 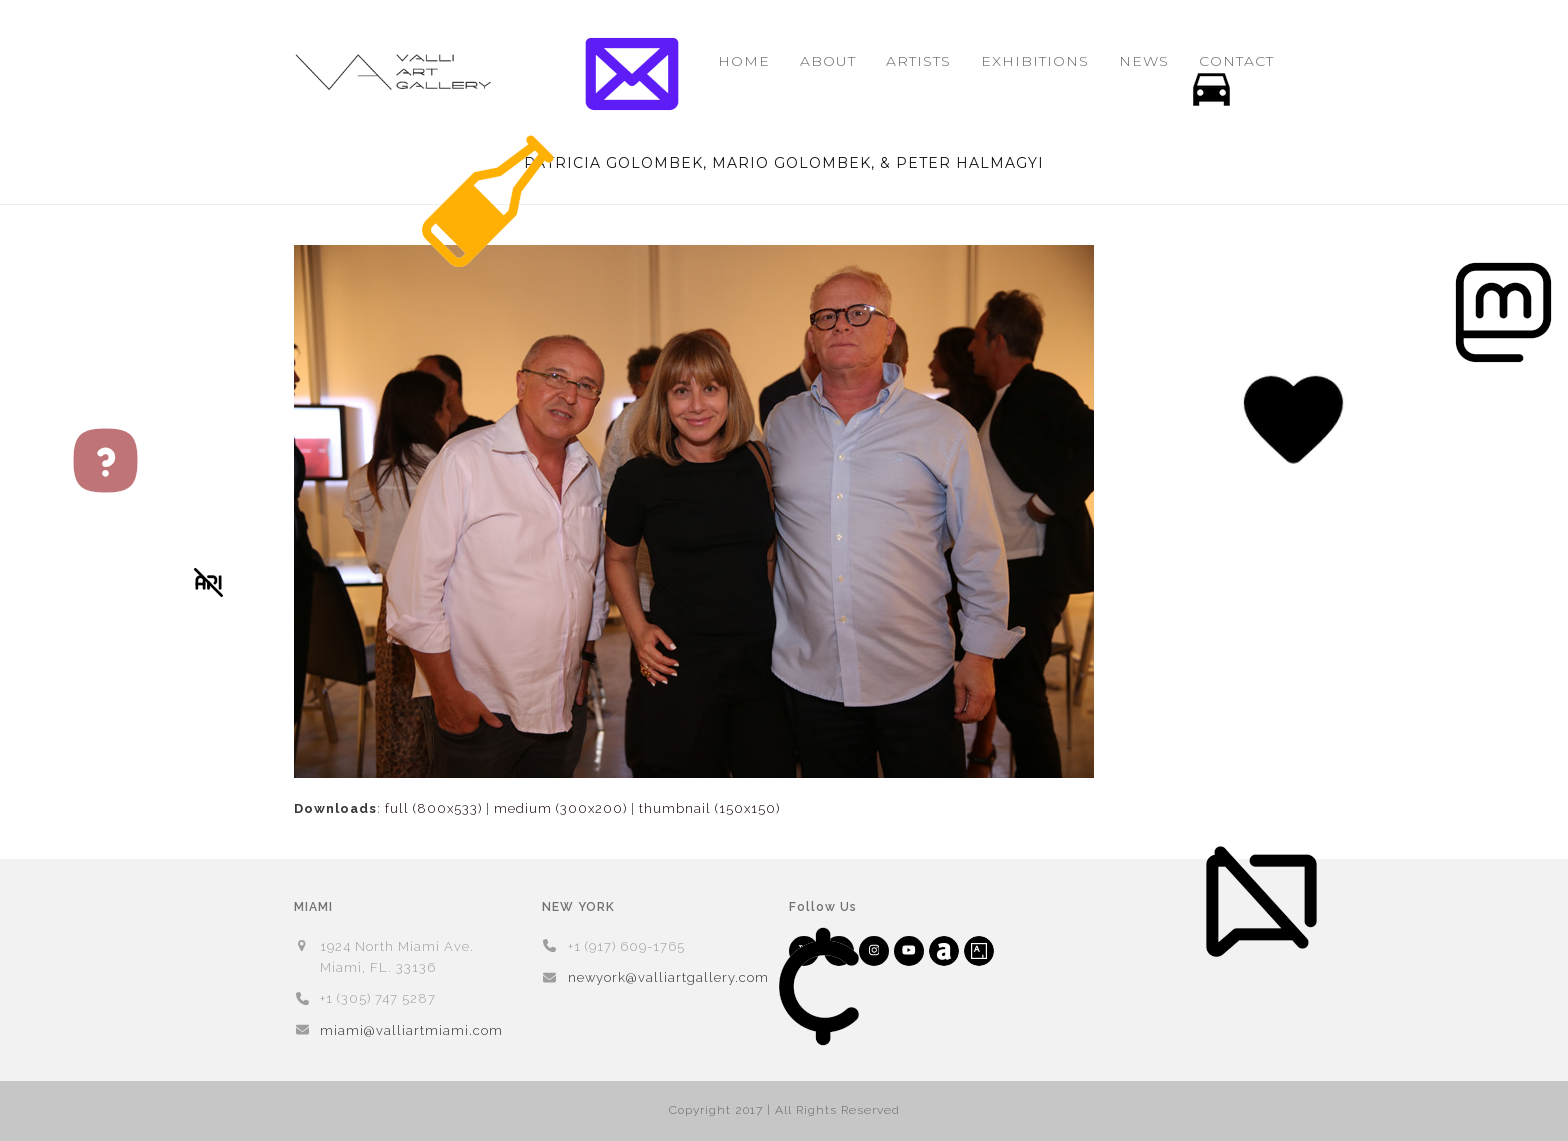 I want to click on access help or support, so click(x=105, y=460).